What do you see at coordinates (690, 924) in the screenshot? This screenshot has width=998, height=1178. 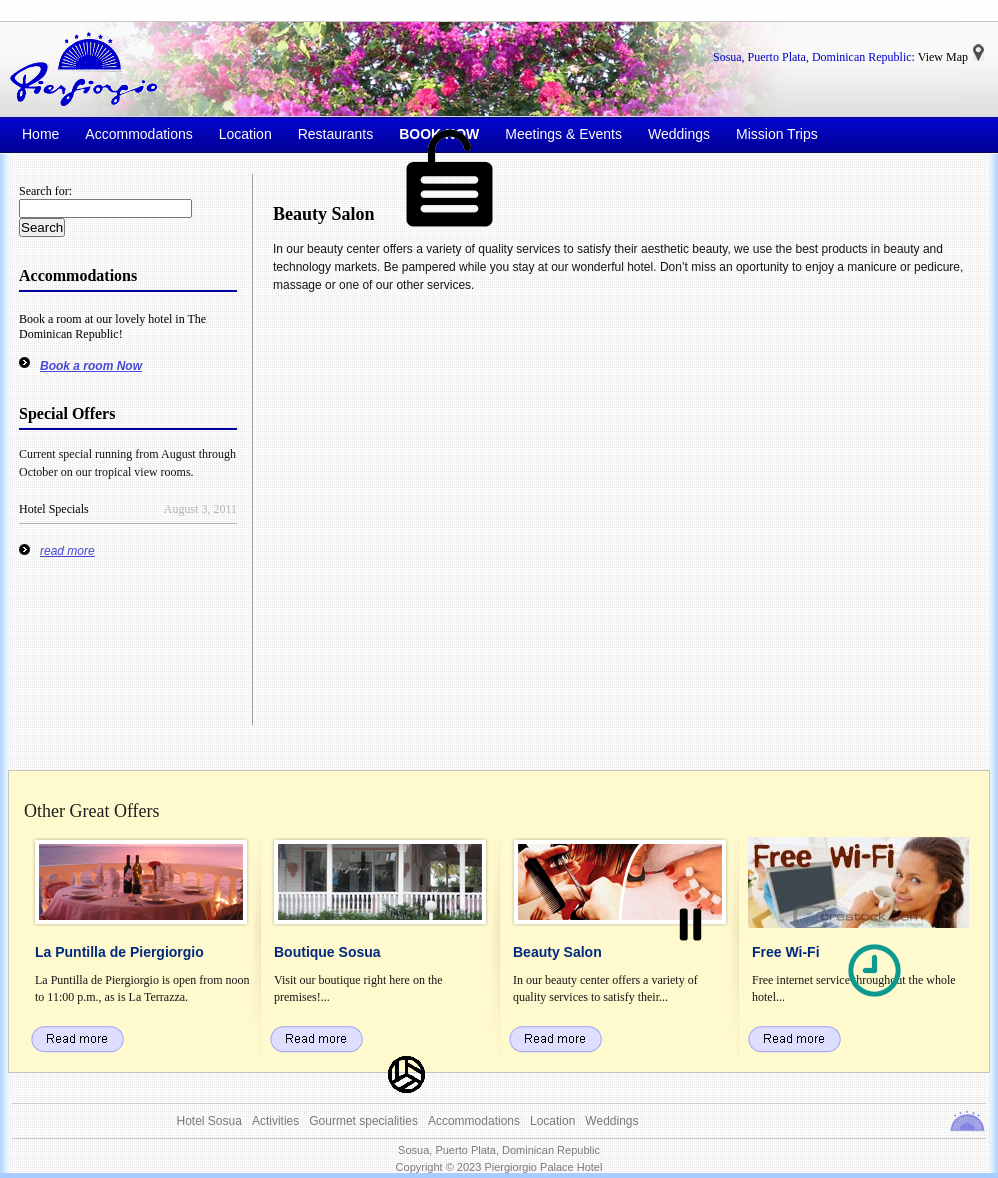 I see `pause media playback` at bounding box center [690, 924].